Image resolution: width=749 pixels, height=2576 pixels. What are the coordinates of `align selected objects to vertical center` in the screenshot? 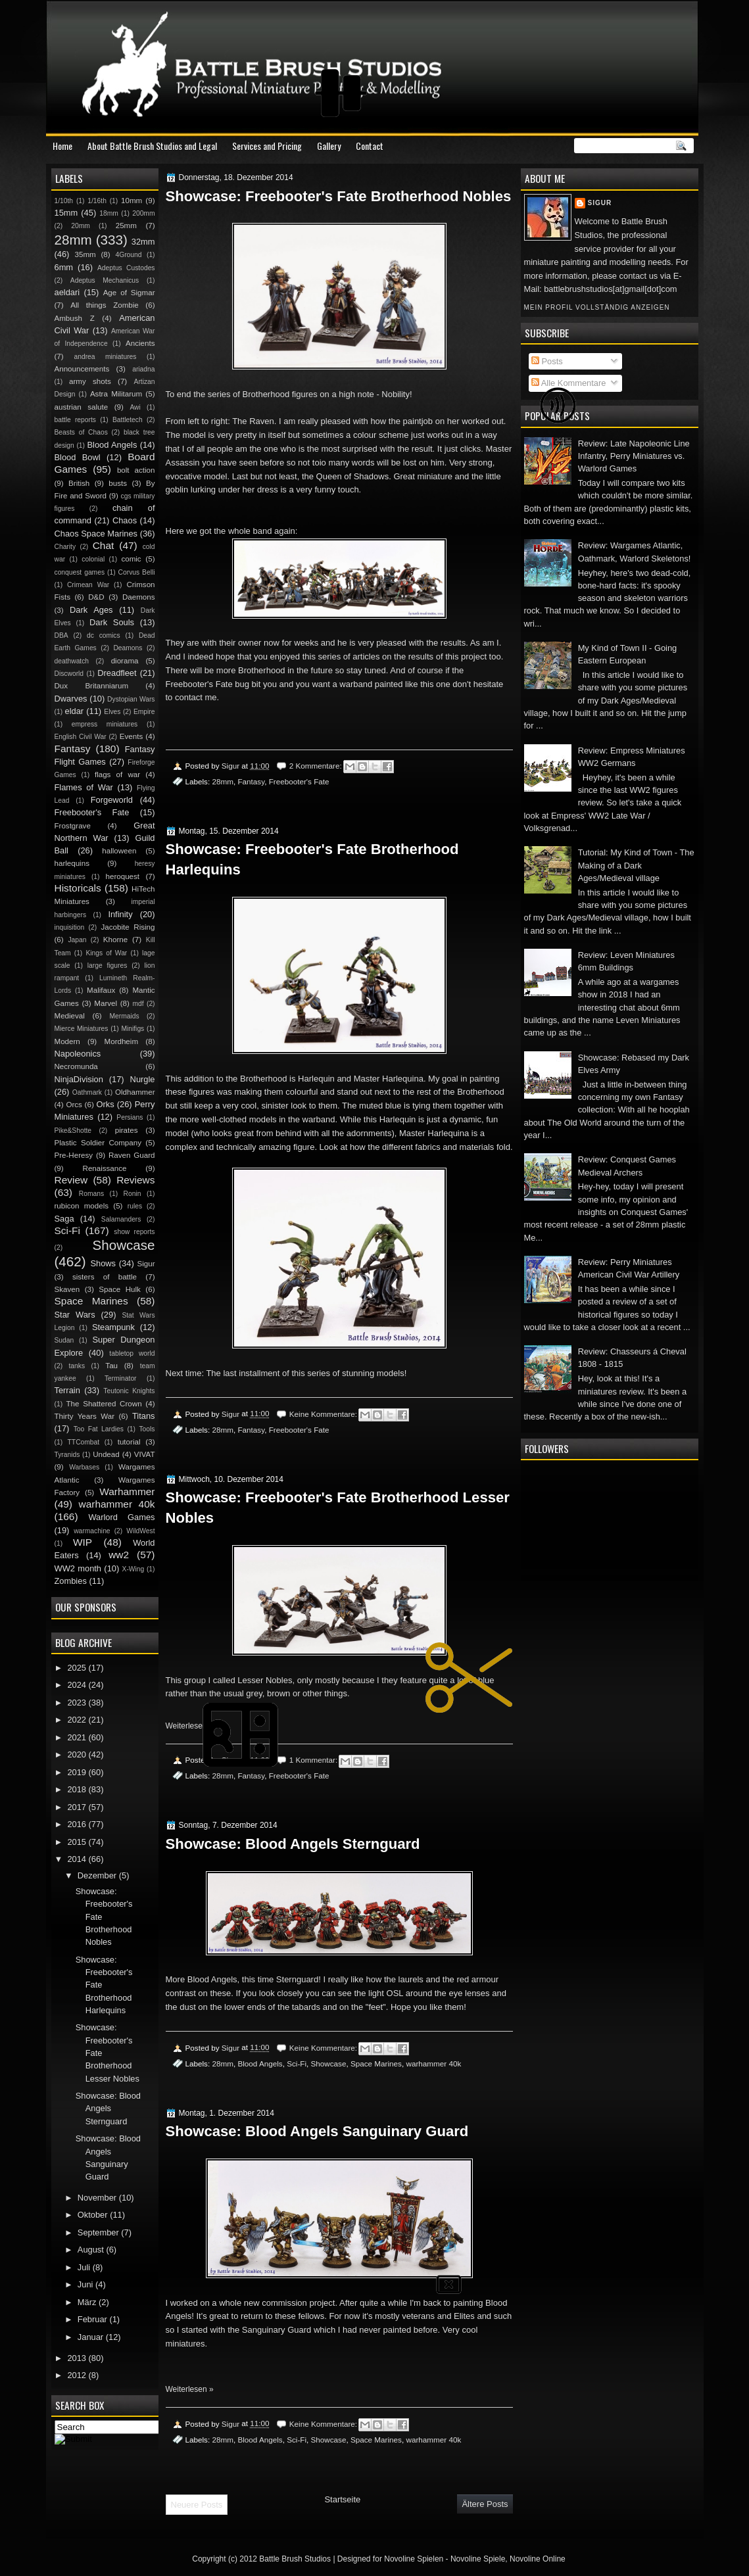 It's located at (341, 93).